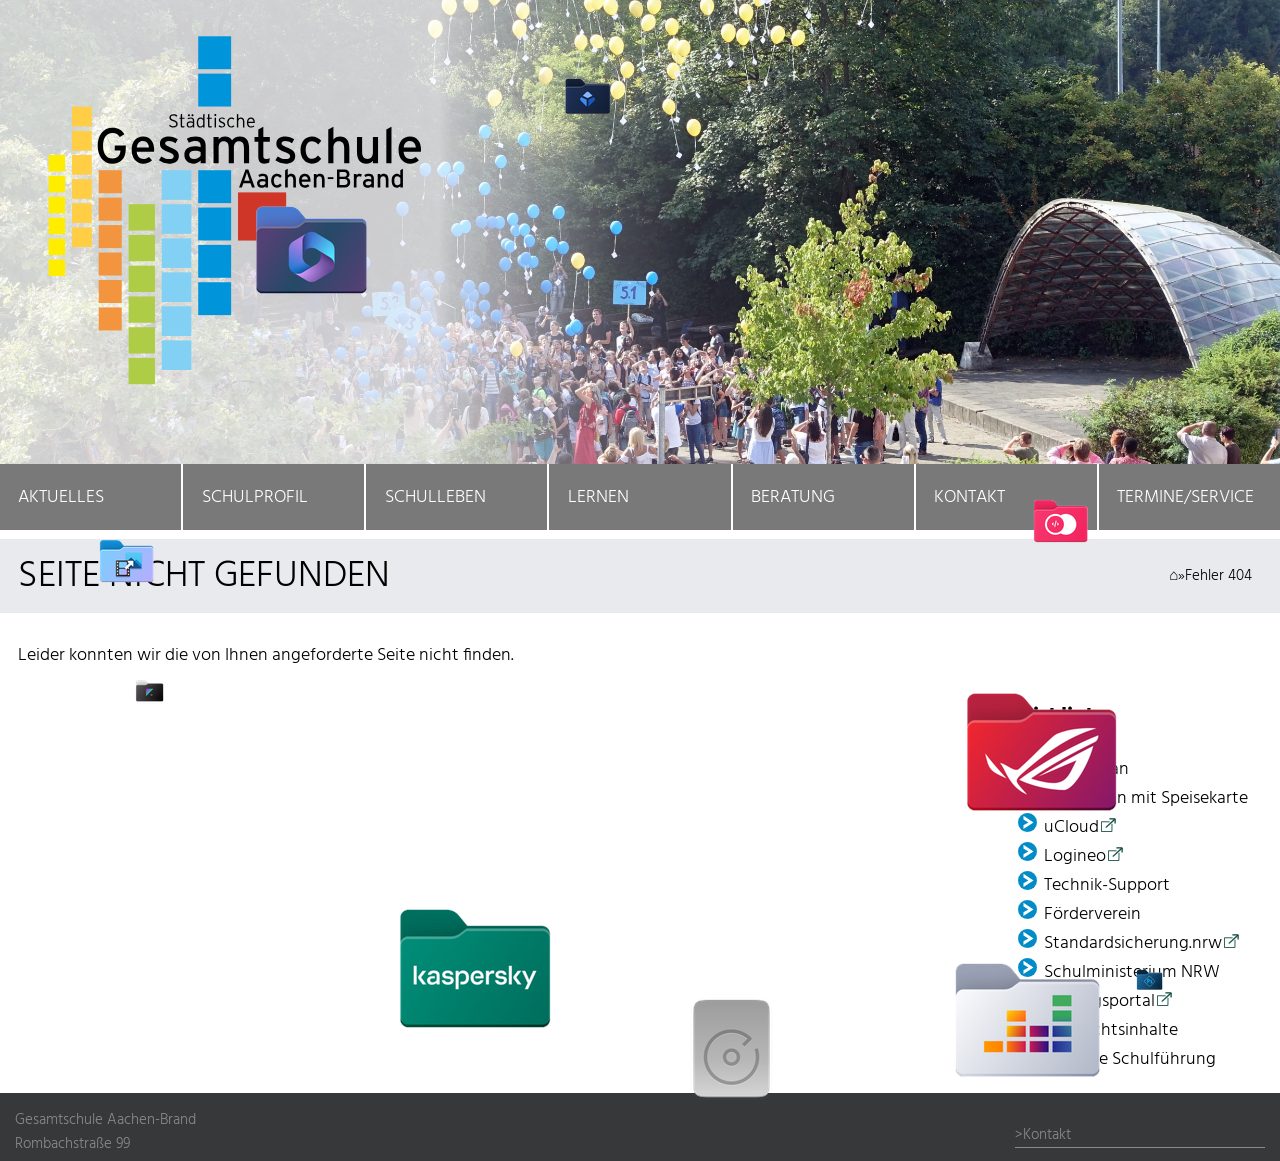  I want to click on folder containing video to image conversion files, so click(126, 562).